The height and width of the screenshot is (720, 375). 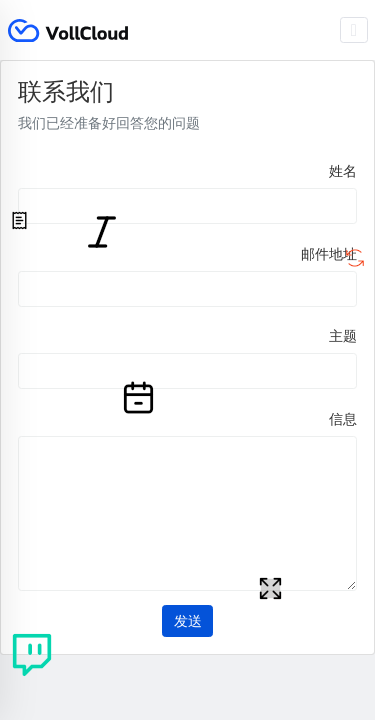 I want to click on expand to fullscreen mode, so click(x=270, y=588).